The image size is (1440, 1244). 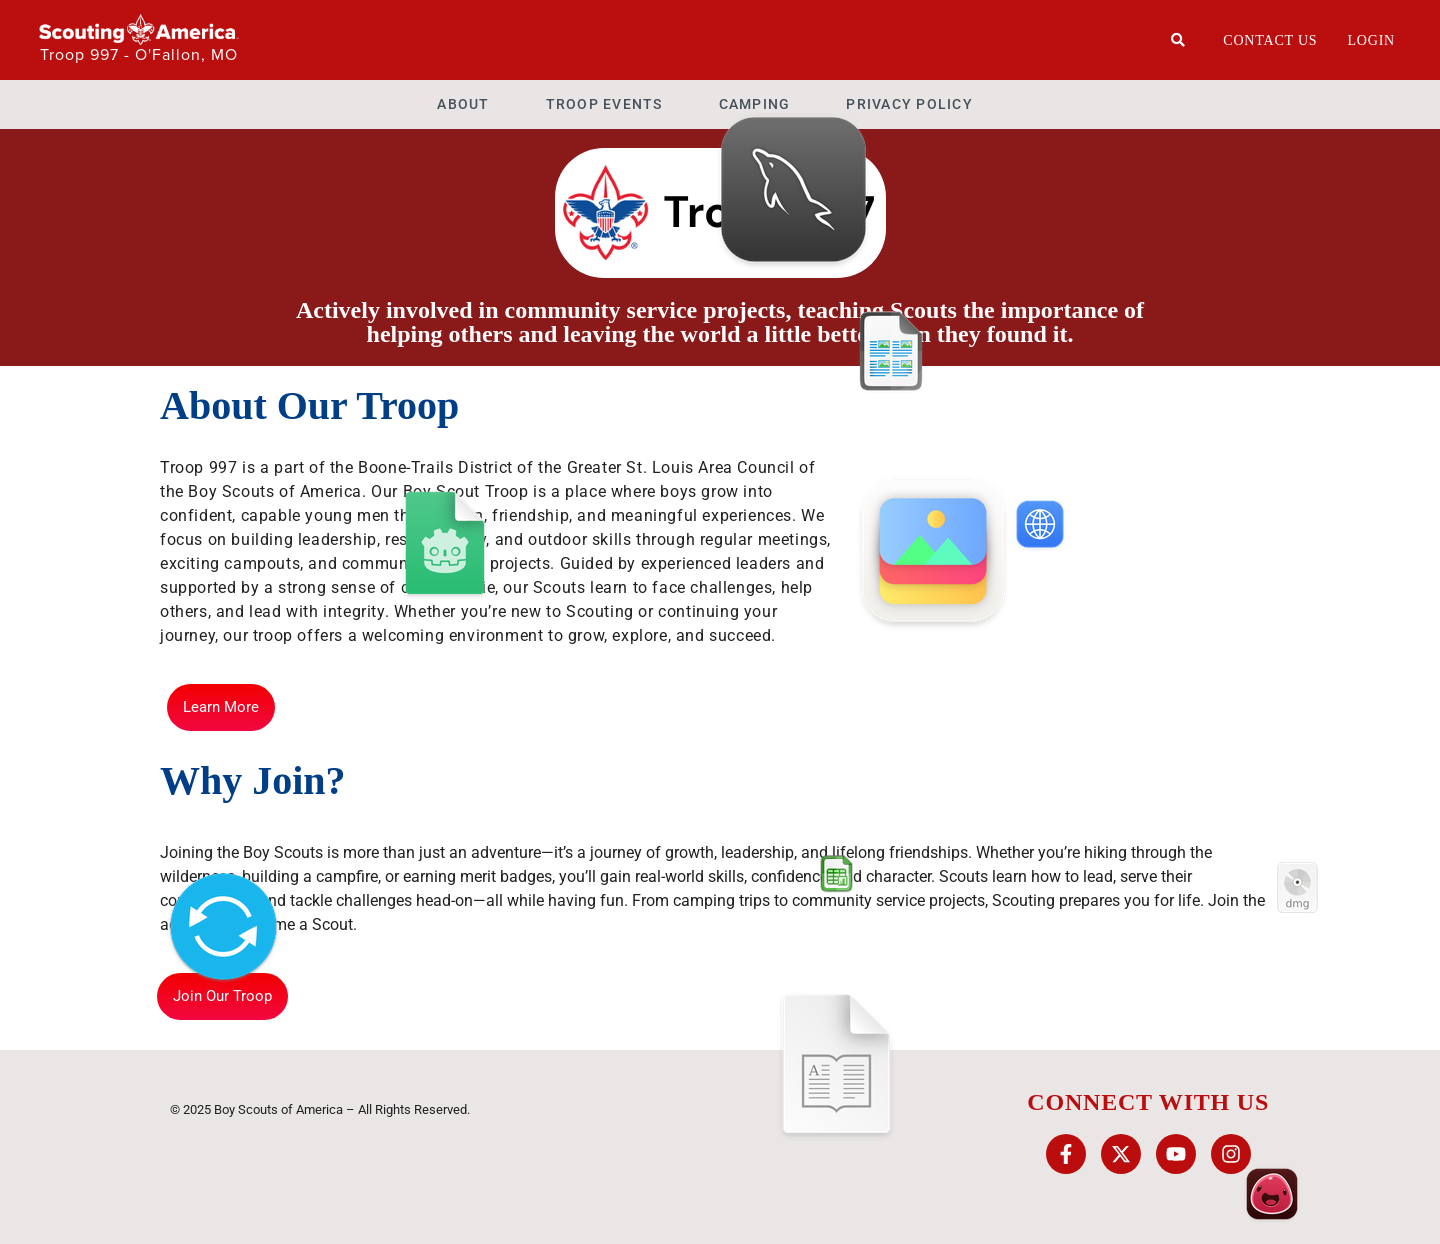 I want to click on launch slime rancher game, so click(x=1272, y=1194).